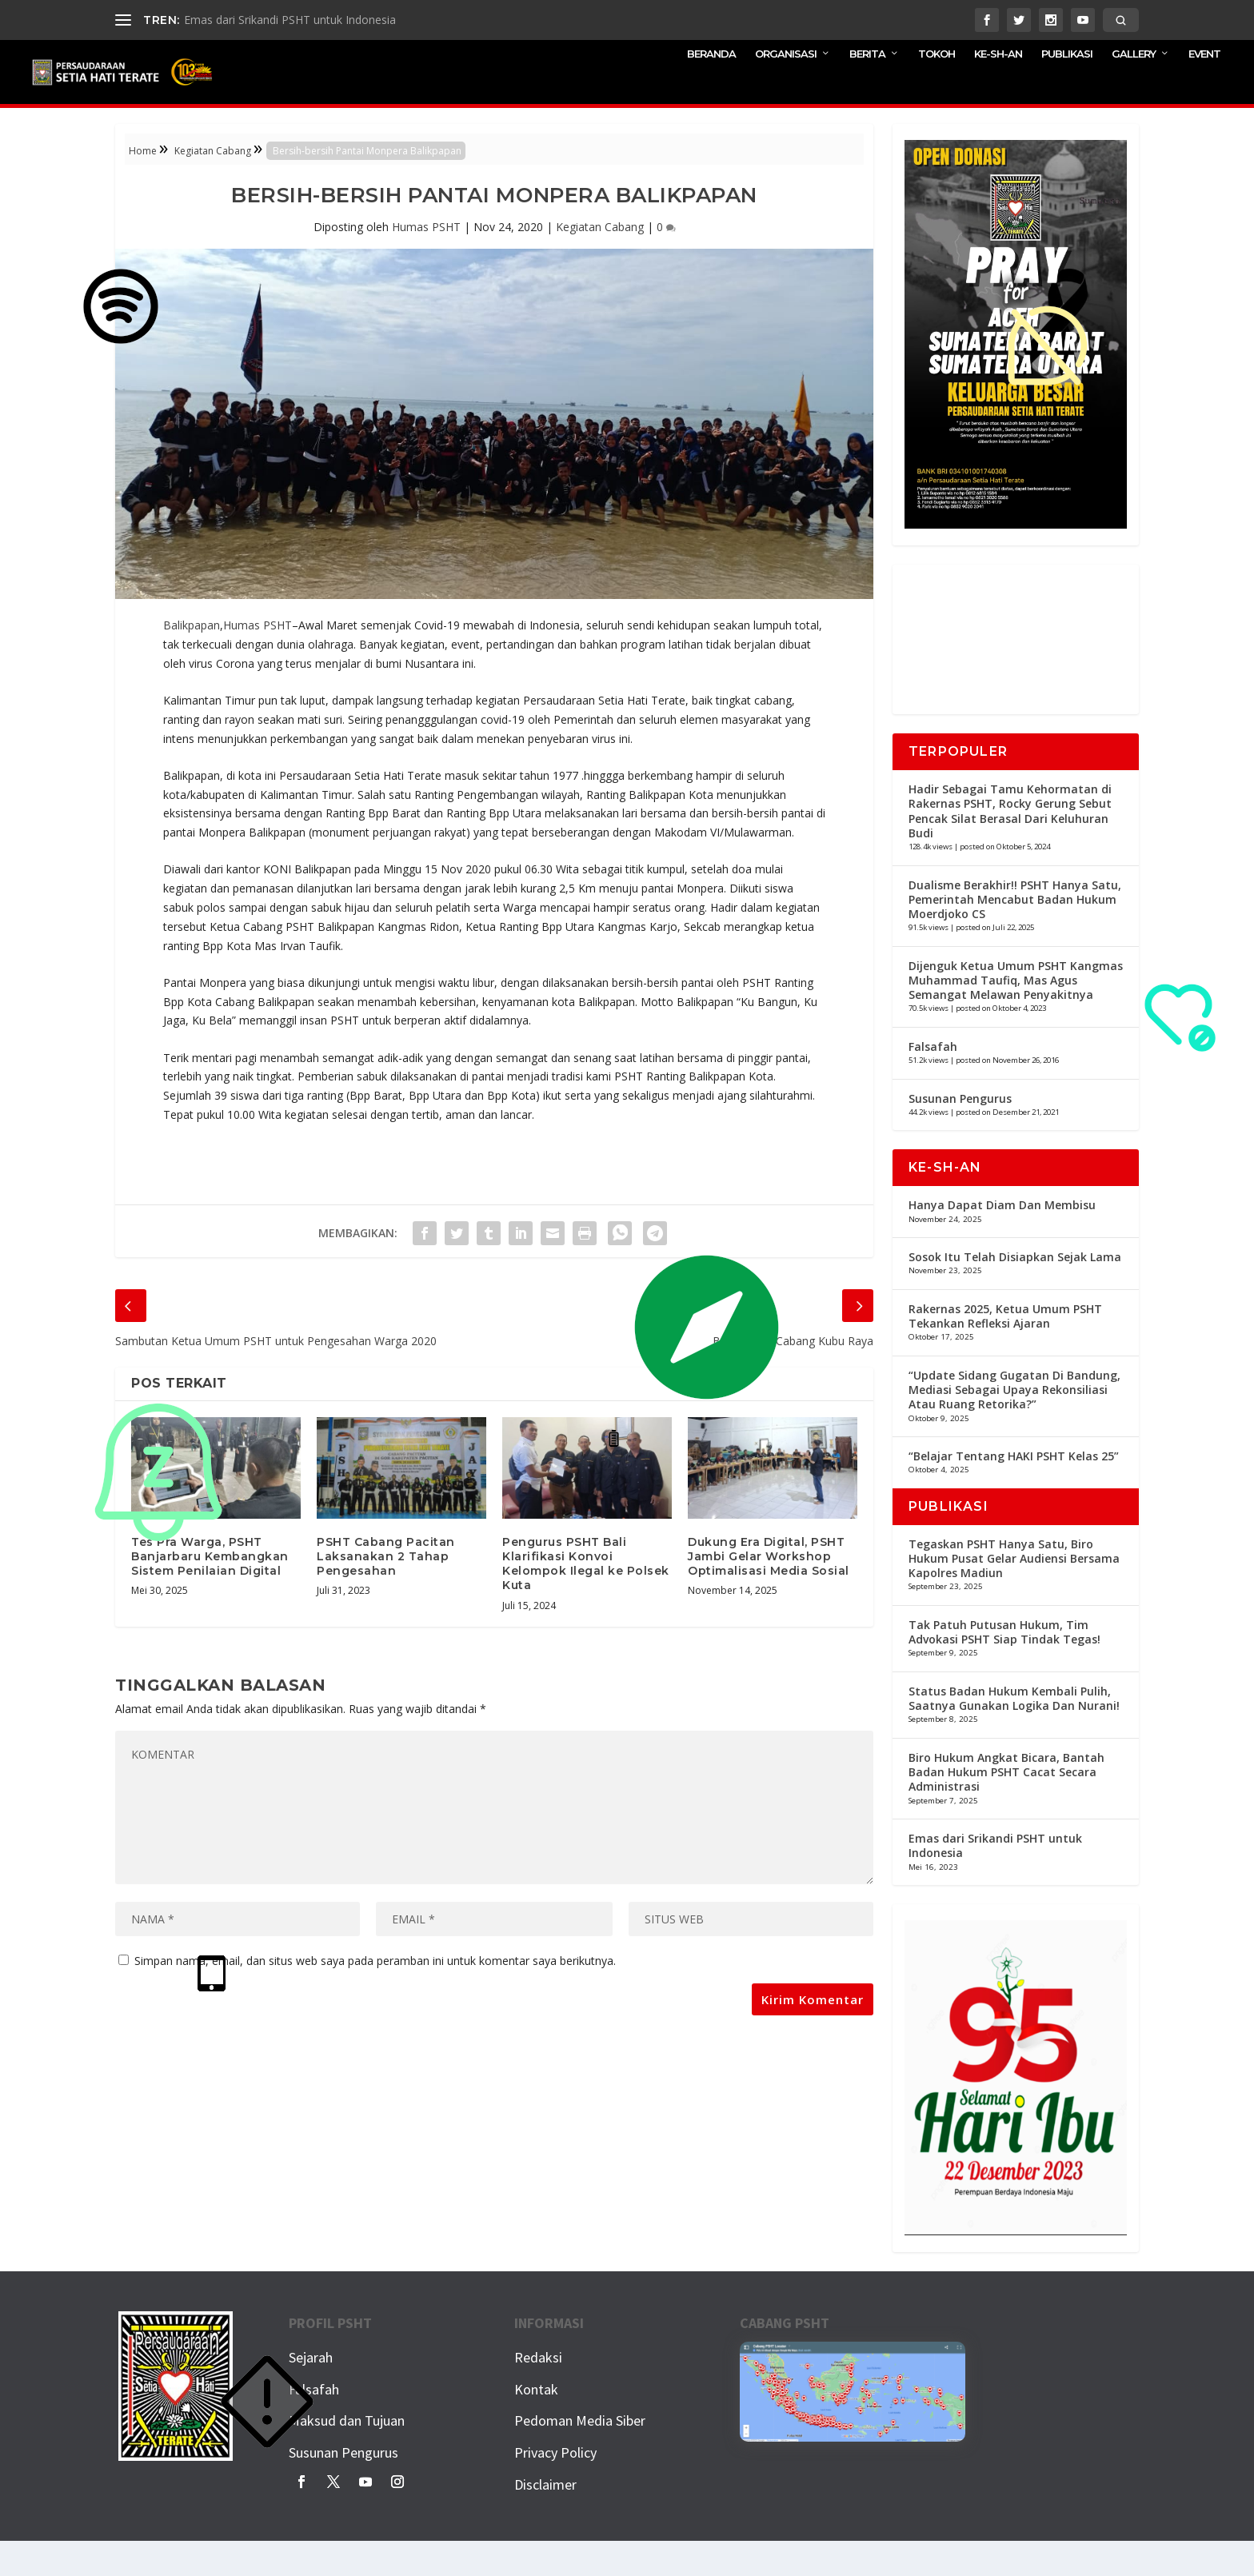 The width and height of the screenshot is (1254, 2576). I want to click on remove from favorites, so click(1178, 1014).